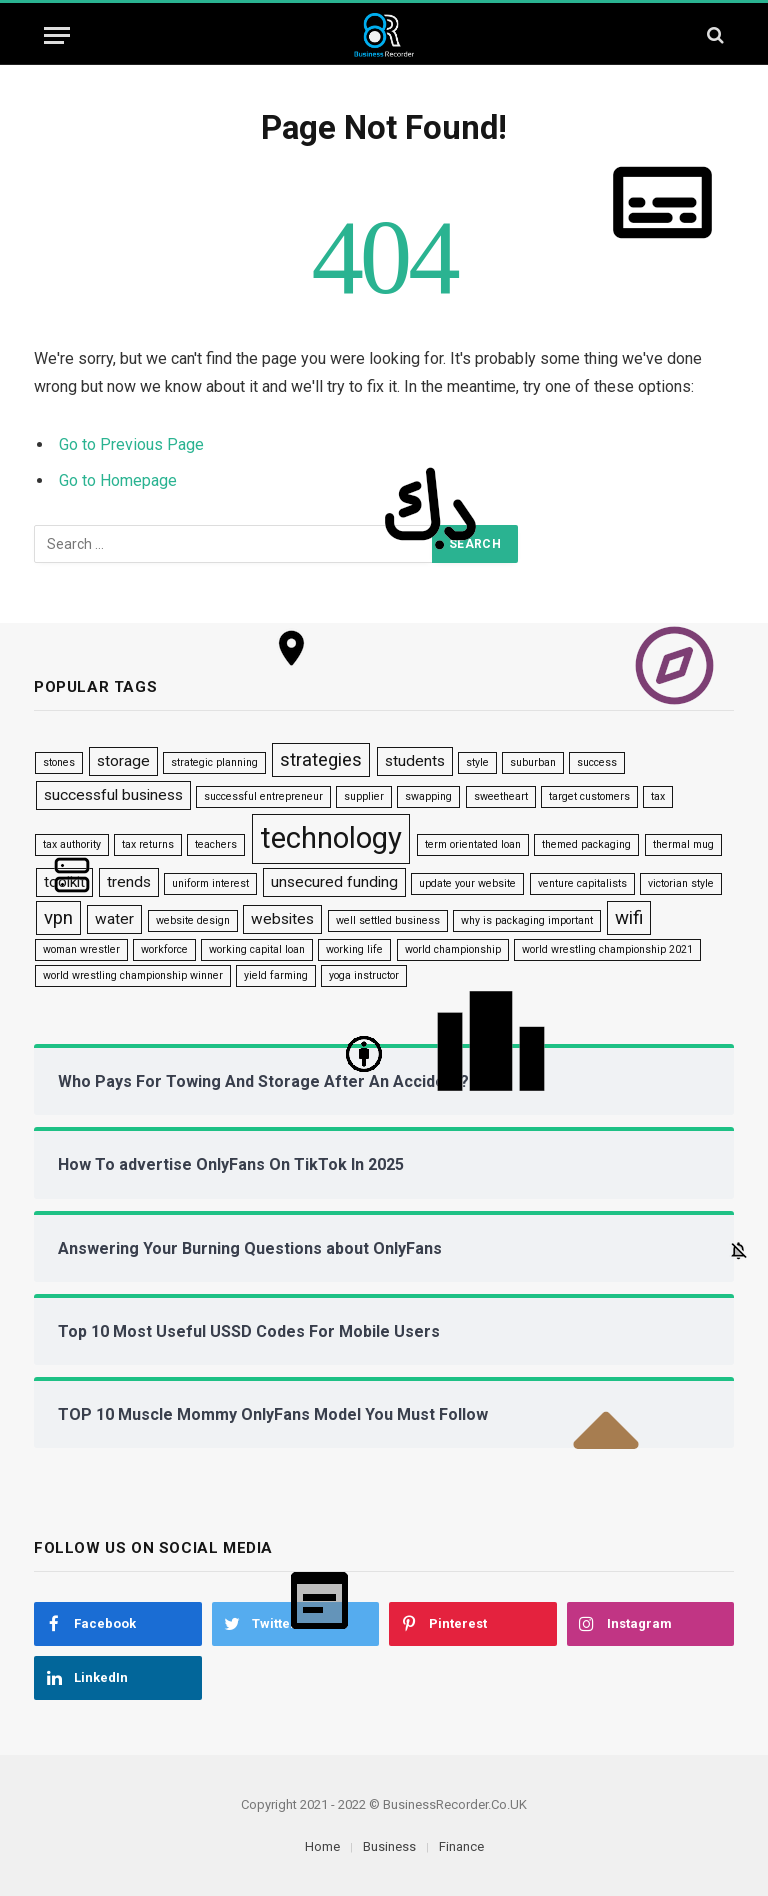 The width and height of the screenshot is (768, 1896). Describe the element at coordinates (364, 1054) in the screenshot. I see `view attribution or credits information` at that location.